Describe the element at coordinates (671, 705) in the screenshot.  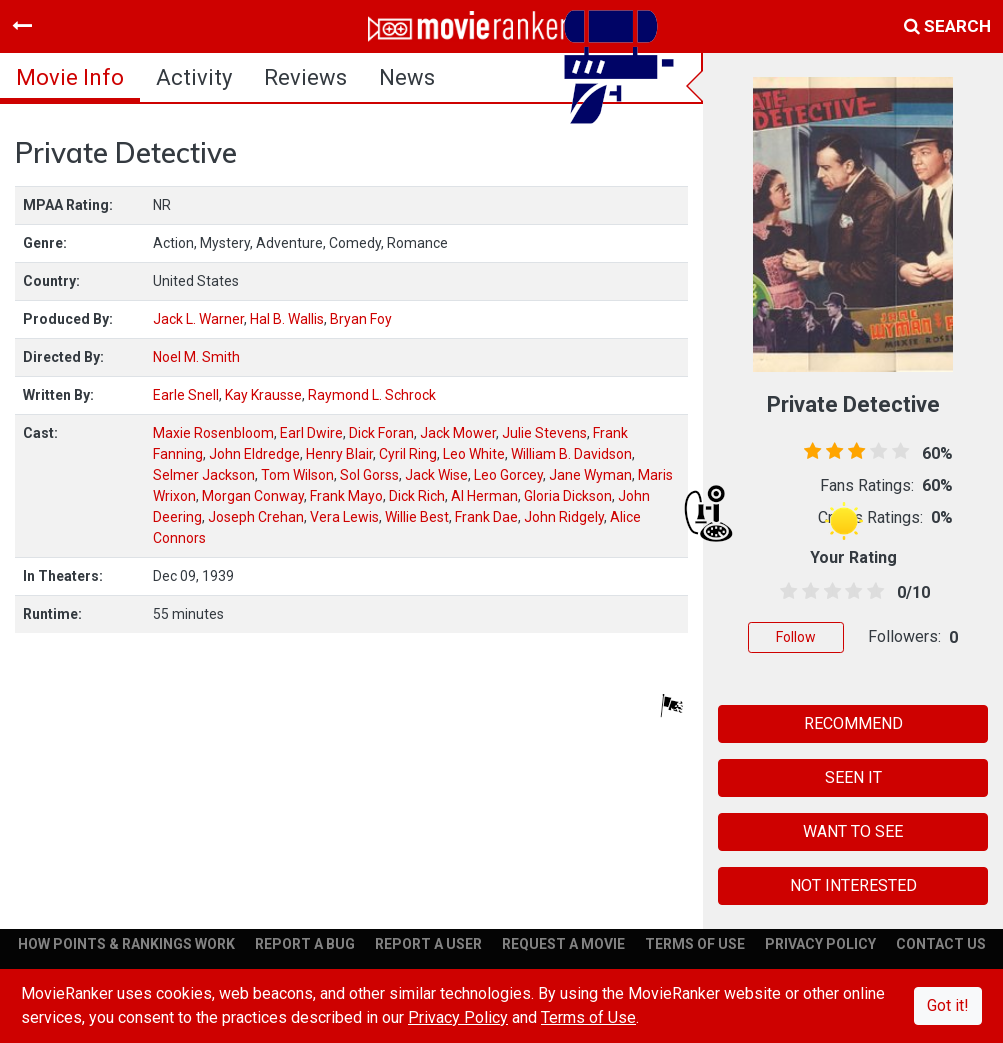
I see `indicates a defeated faction or conquered territory` at that location.